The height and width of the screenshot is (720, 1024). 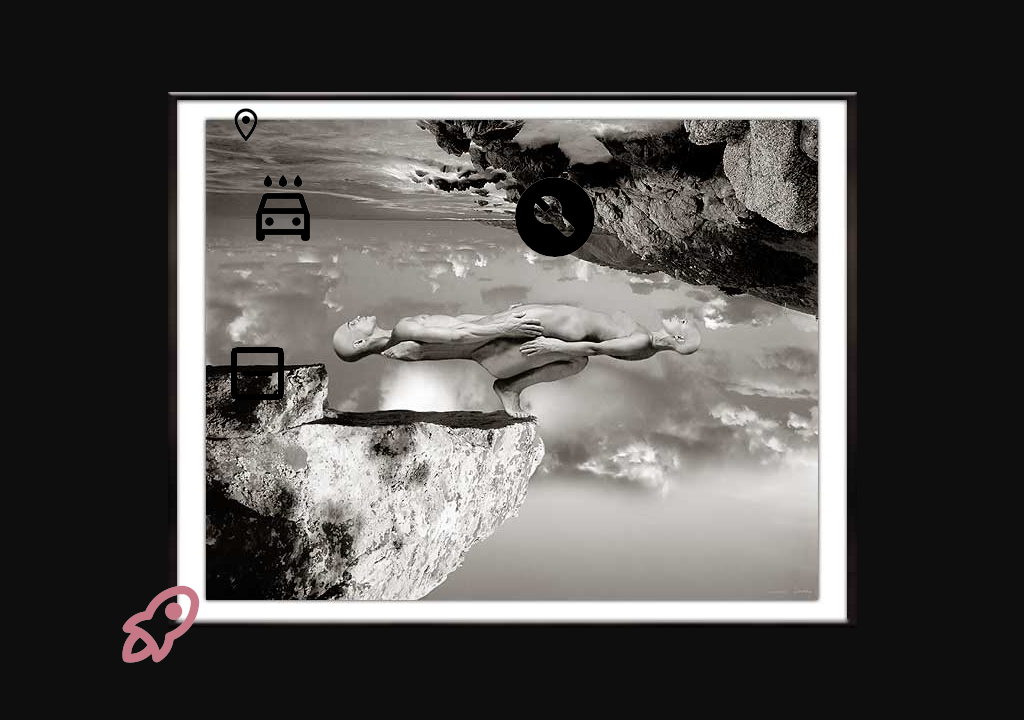 I want to click on access settings or configuration options, so click(x=555, y=217).